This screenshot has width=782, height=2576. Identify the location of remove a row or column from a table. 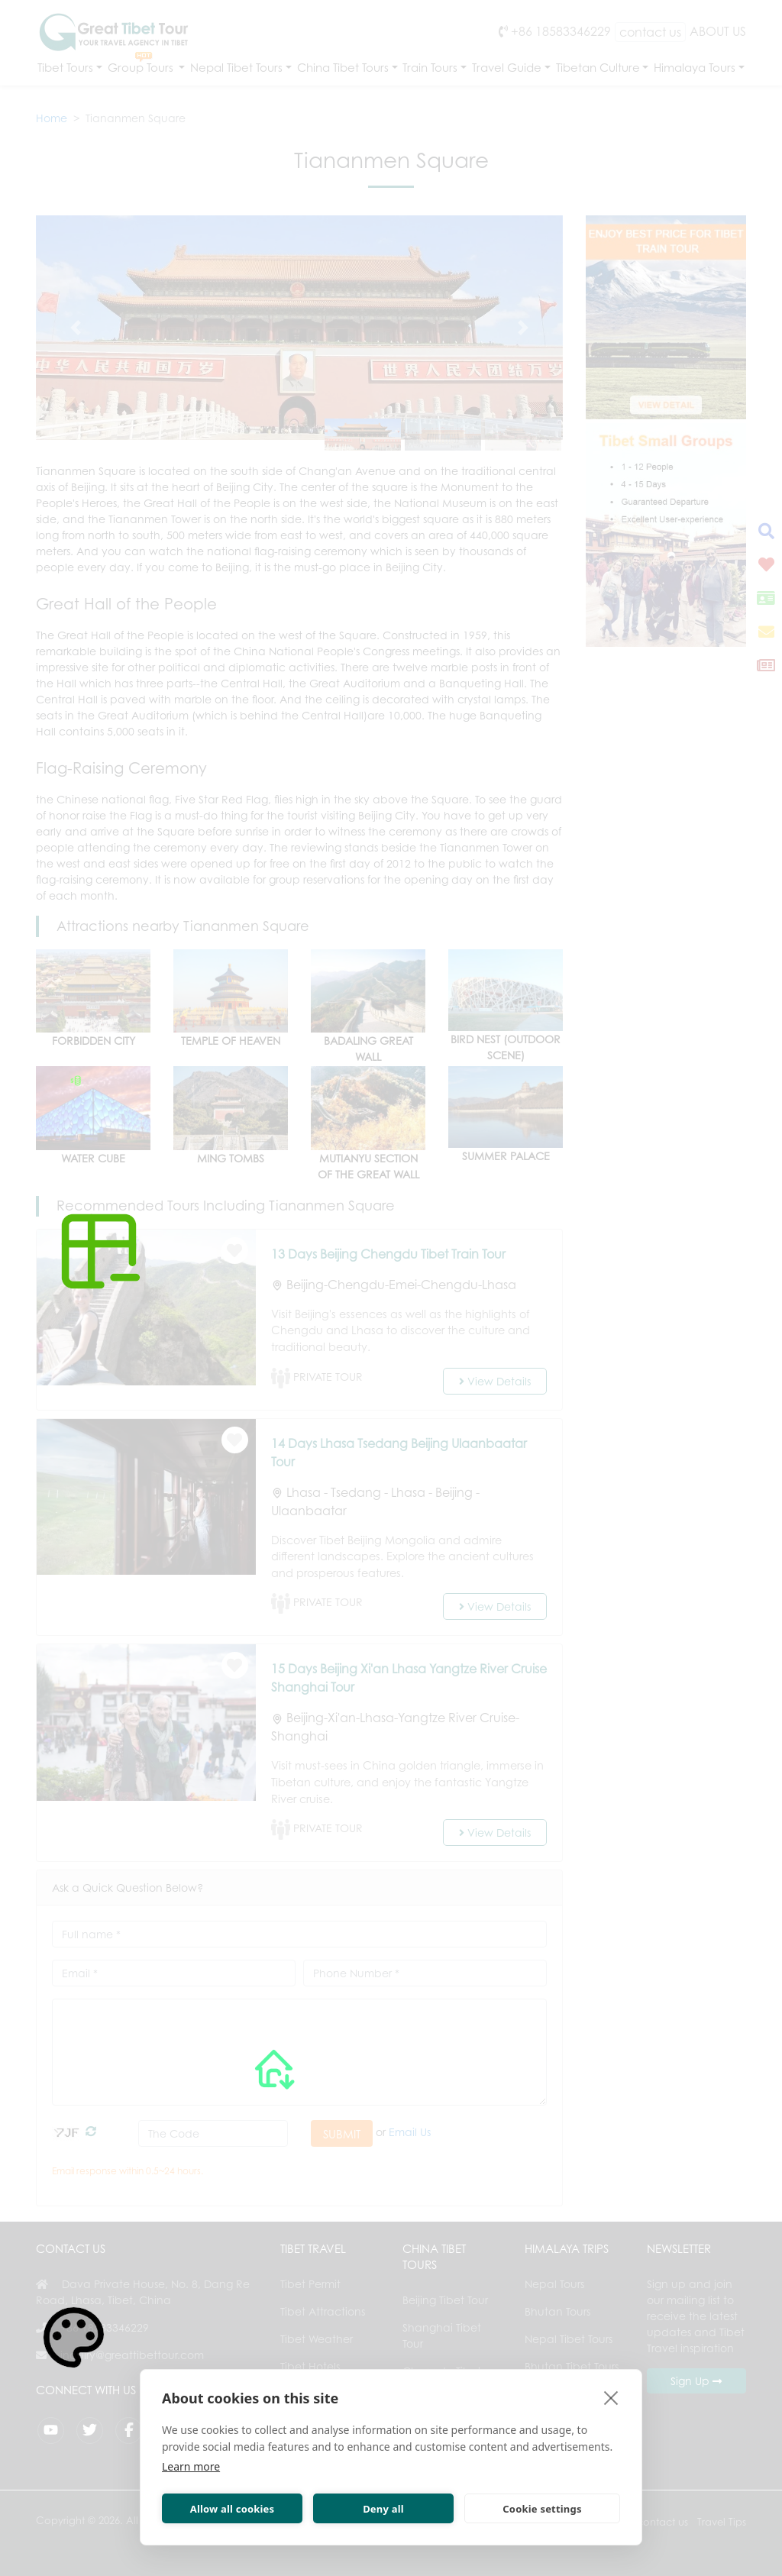
(99, 1251).